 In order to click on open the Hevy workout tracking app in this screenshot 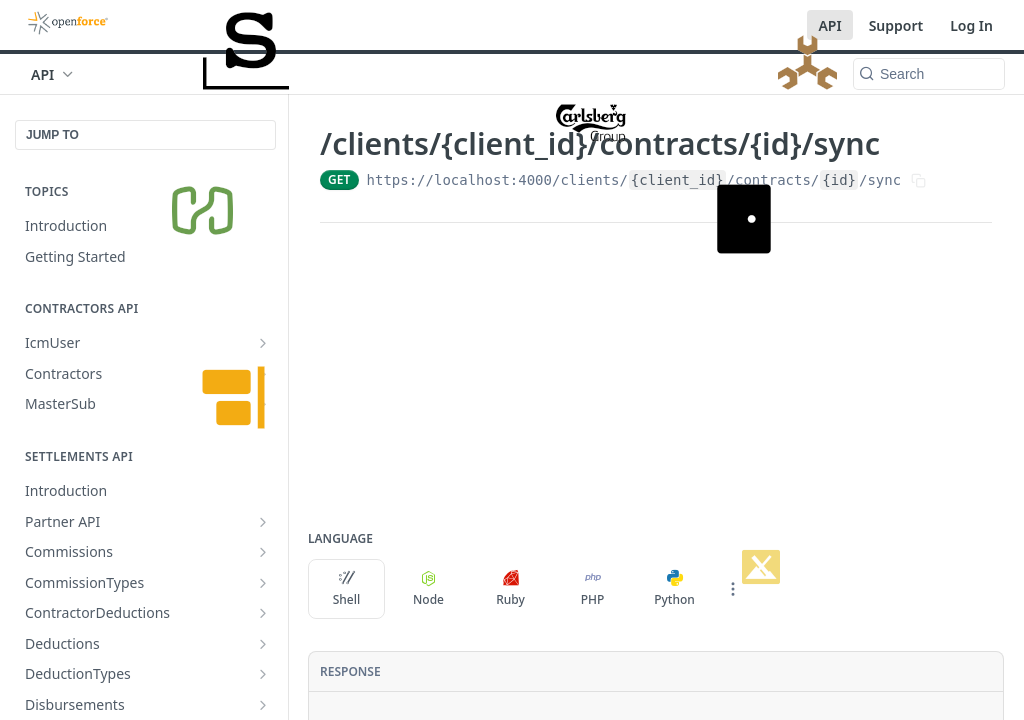, I will do `click(202, 210)`.